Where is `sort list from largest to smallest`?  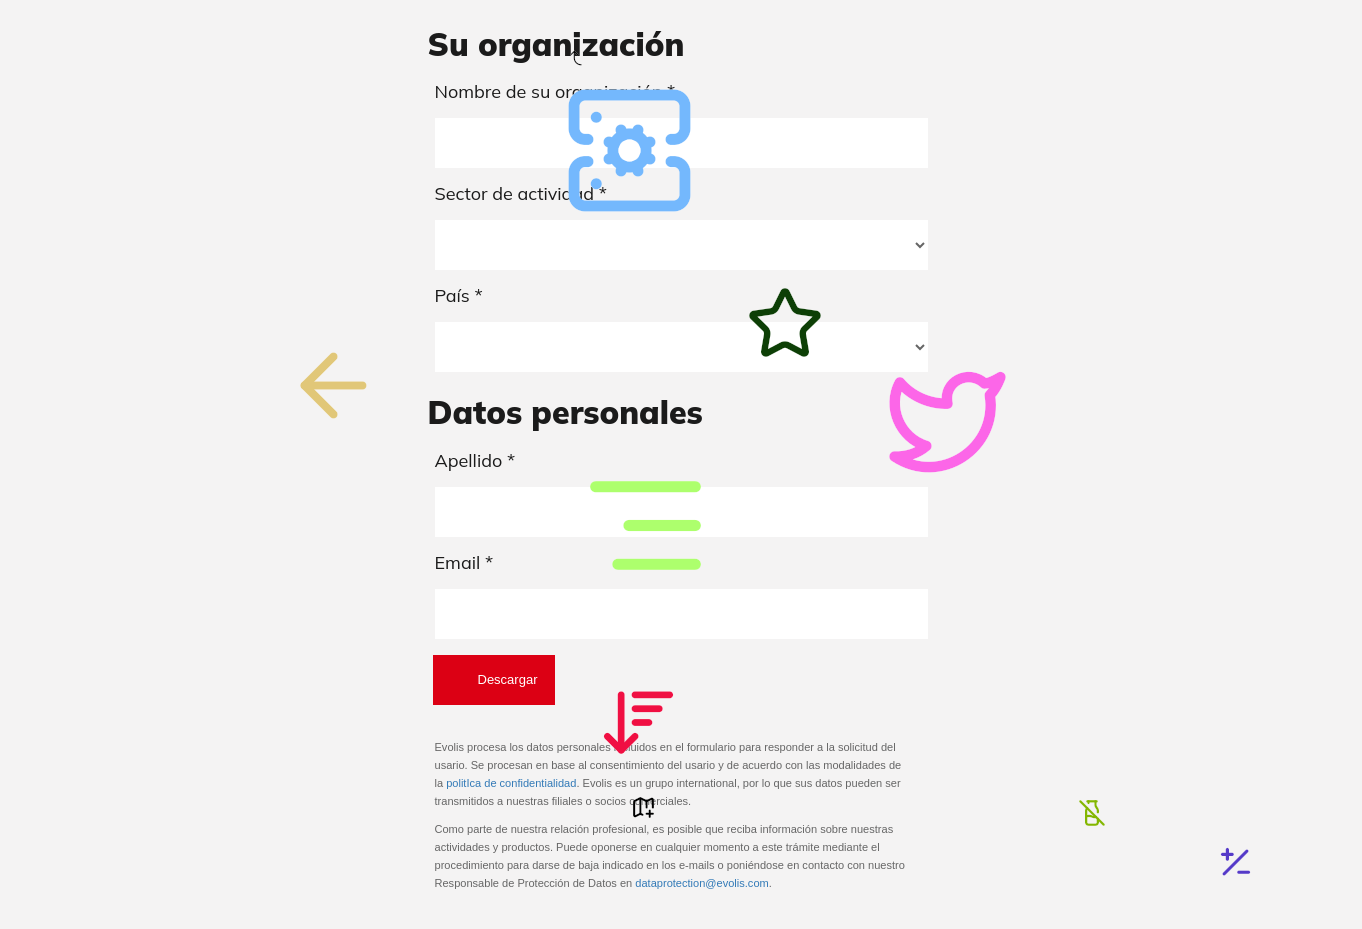 sort list from largest to smallest is located at coordinates (638, 722).